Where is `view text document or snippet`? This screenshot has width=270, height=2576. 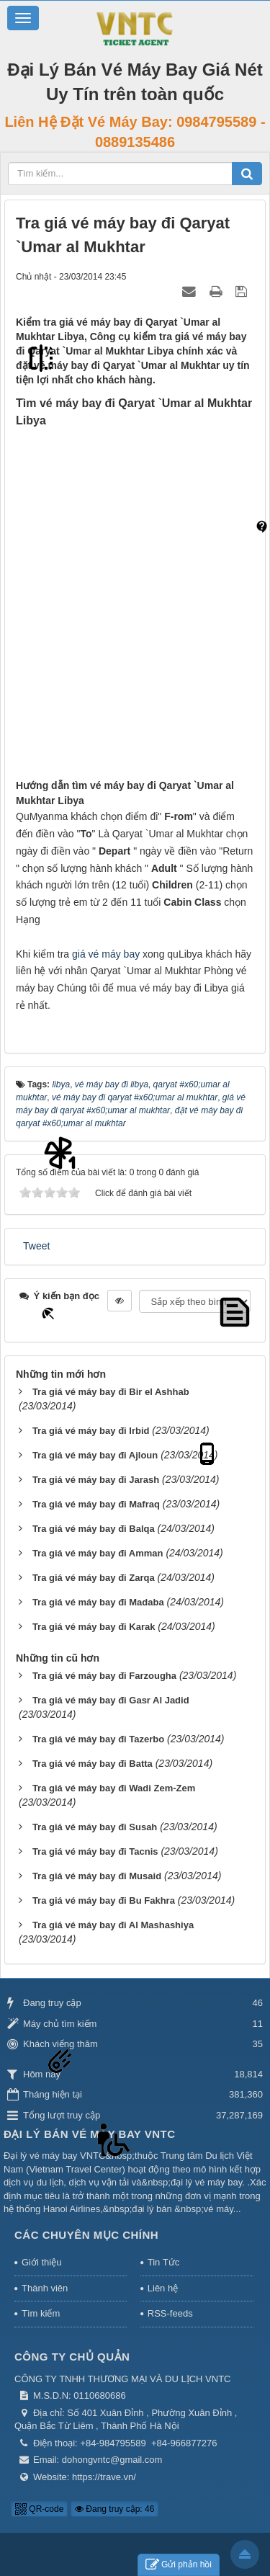
view text document or snippet is located at coordinates (235, 1312).